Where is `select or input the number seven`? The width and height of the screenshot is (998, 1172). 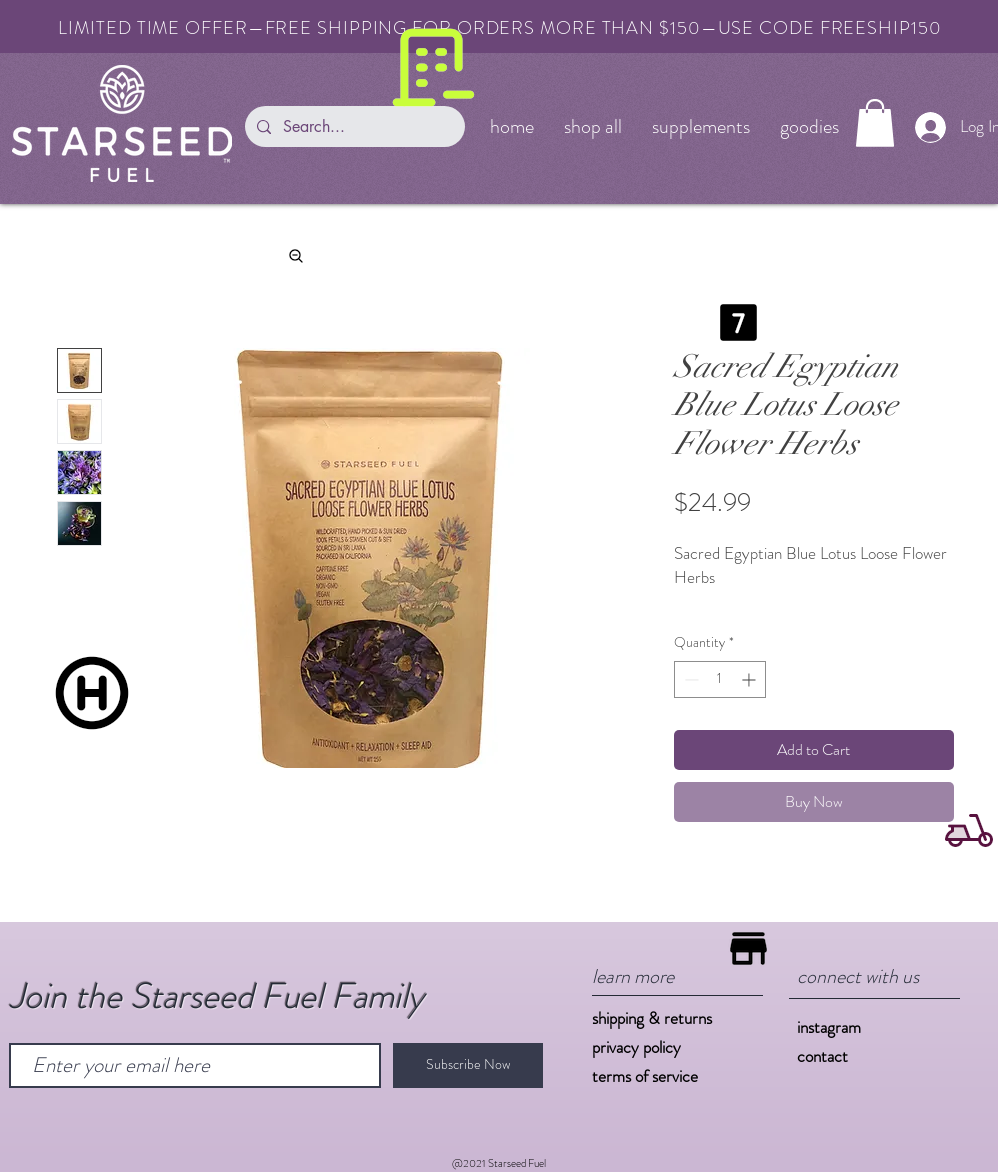
select or input the number seven is located at coordinates (738, 322).